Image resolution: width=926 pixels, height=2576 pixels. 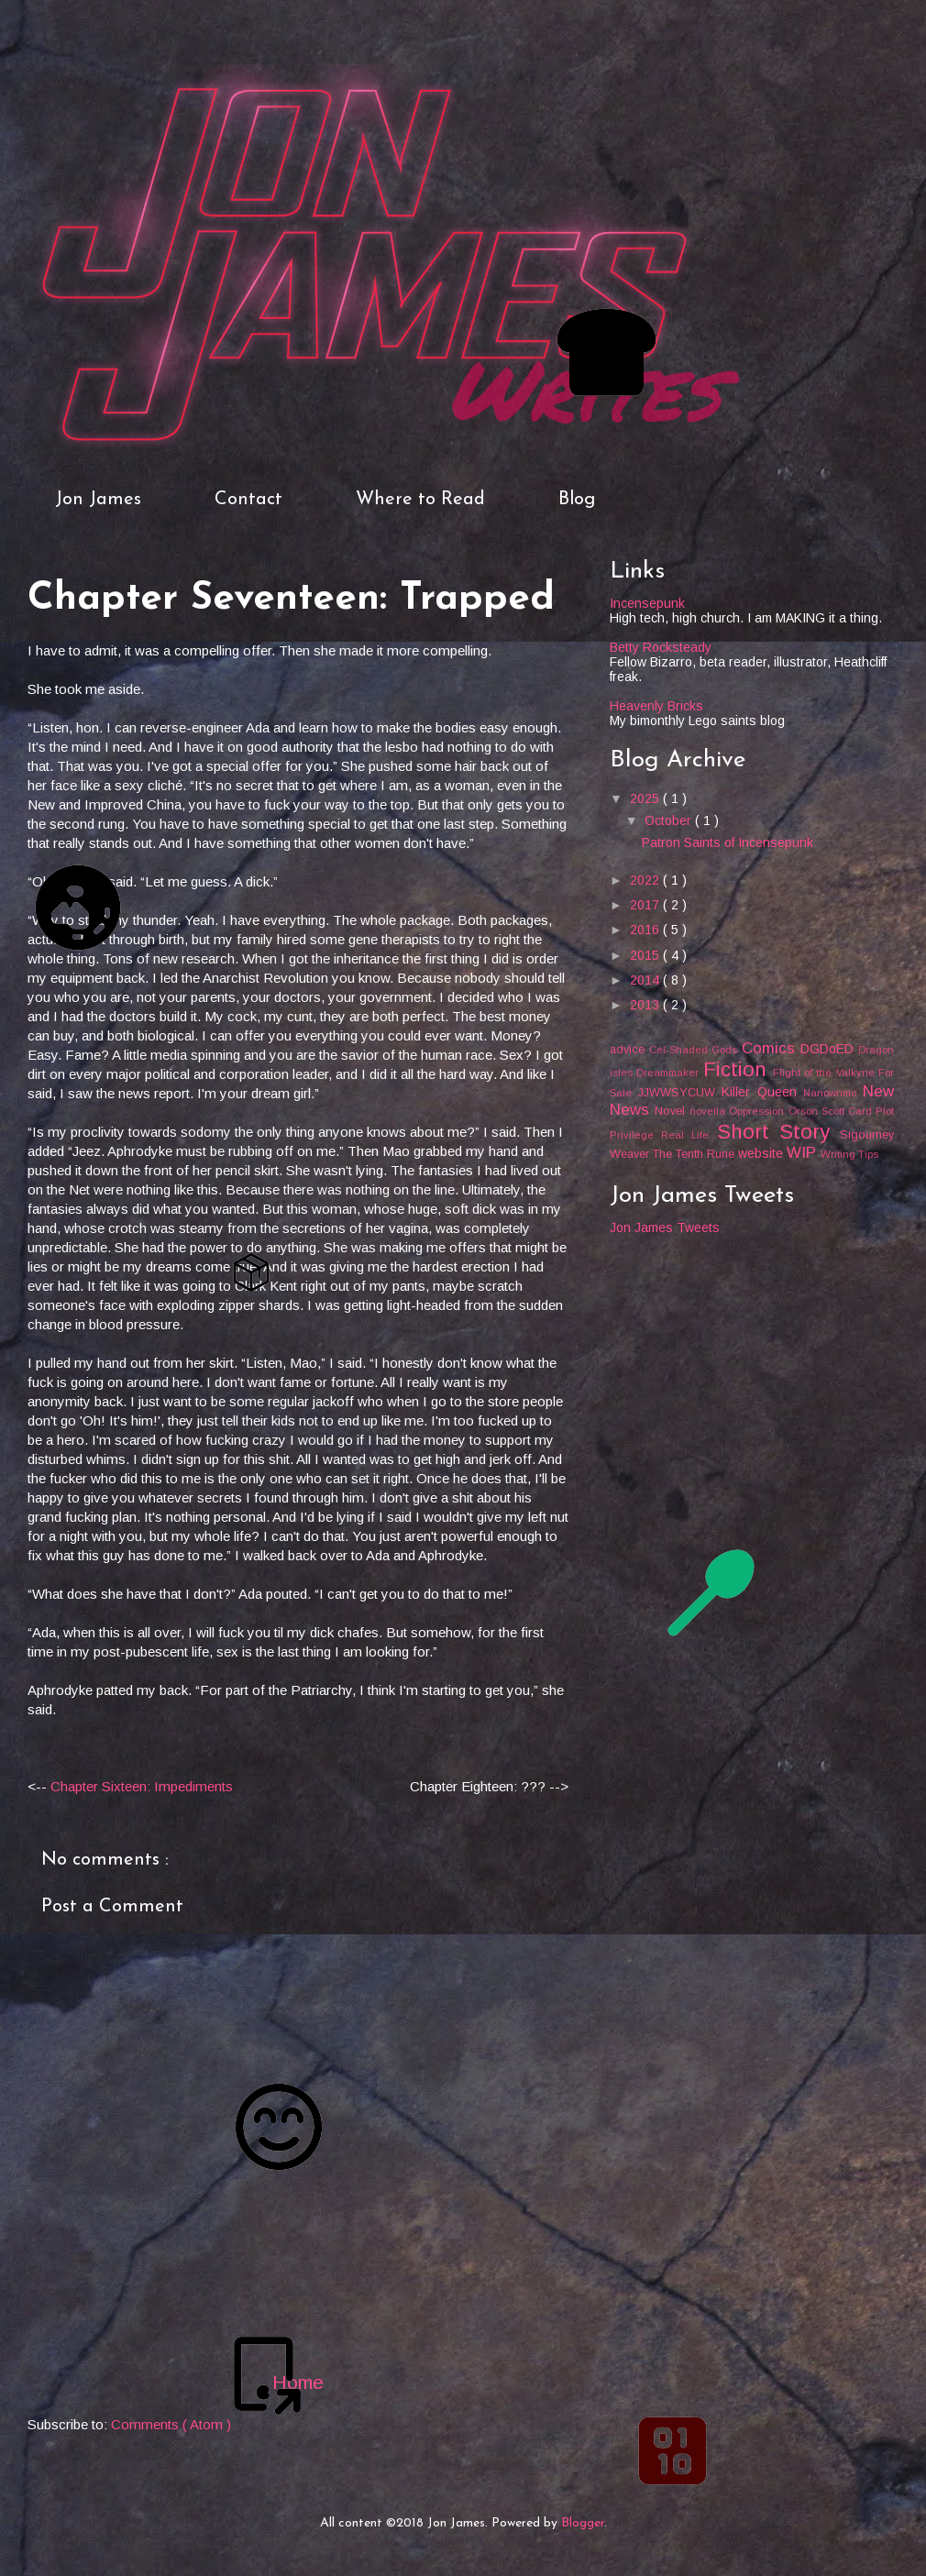 I want to click on access food or dining settings, so click(x=711, y=1592).